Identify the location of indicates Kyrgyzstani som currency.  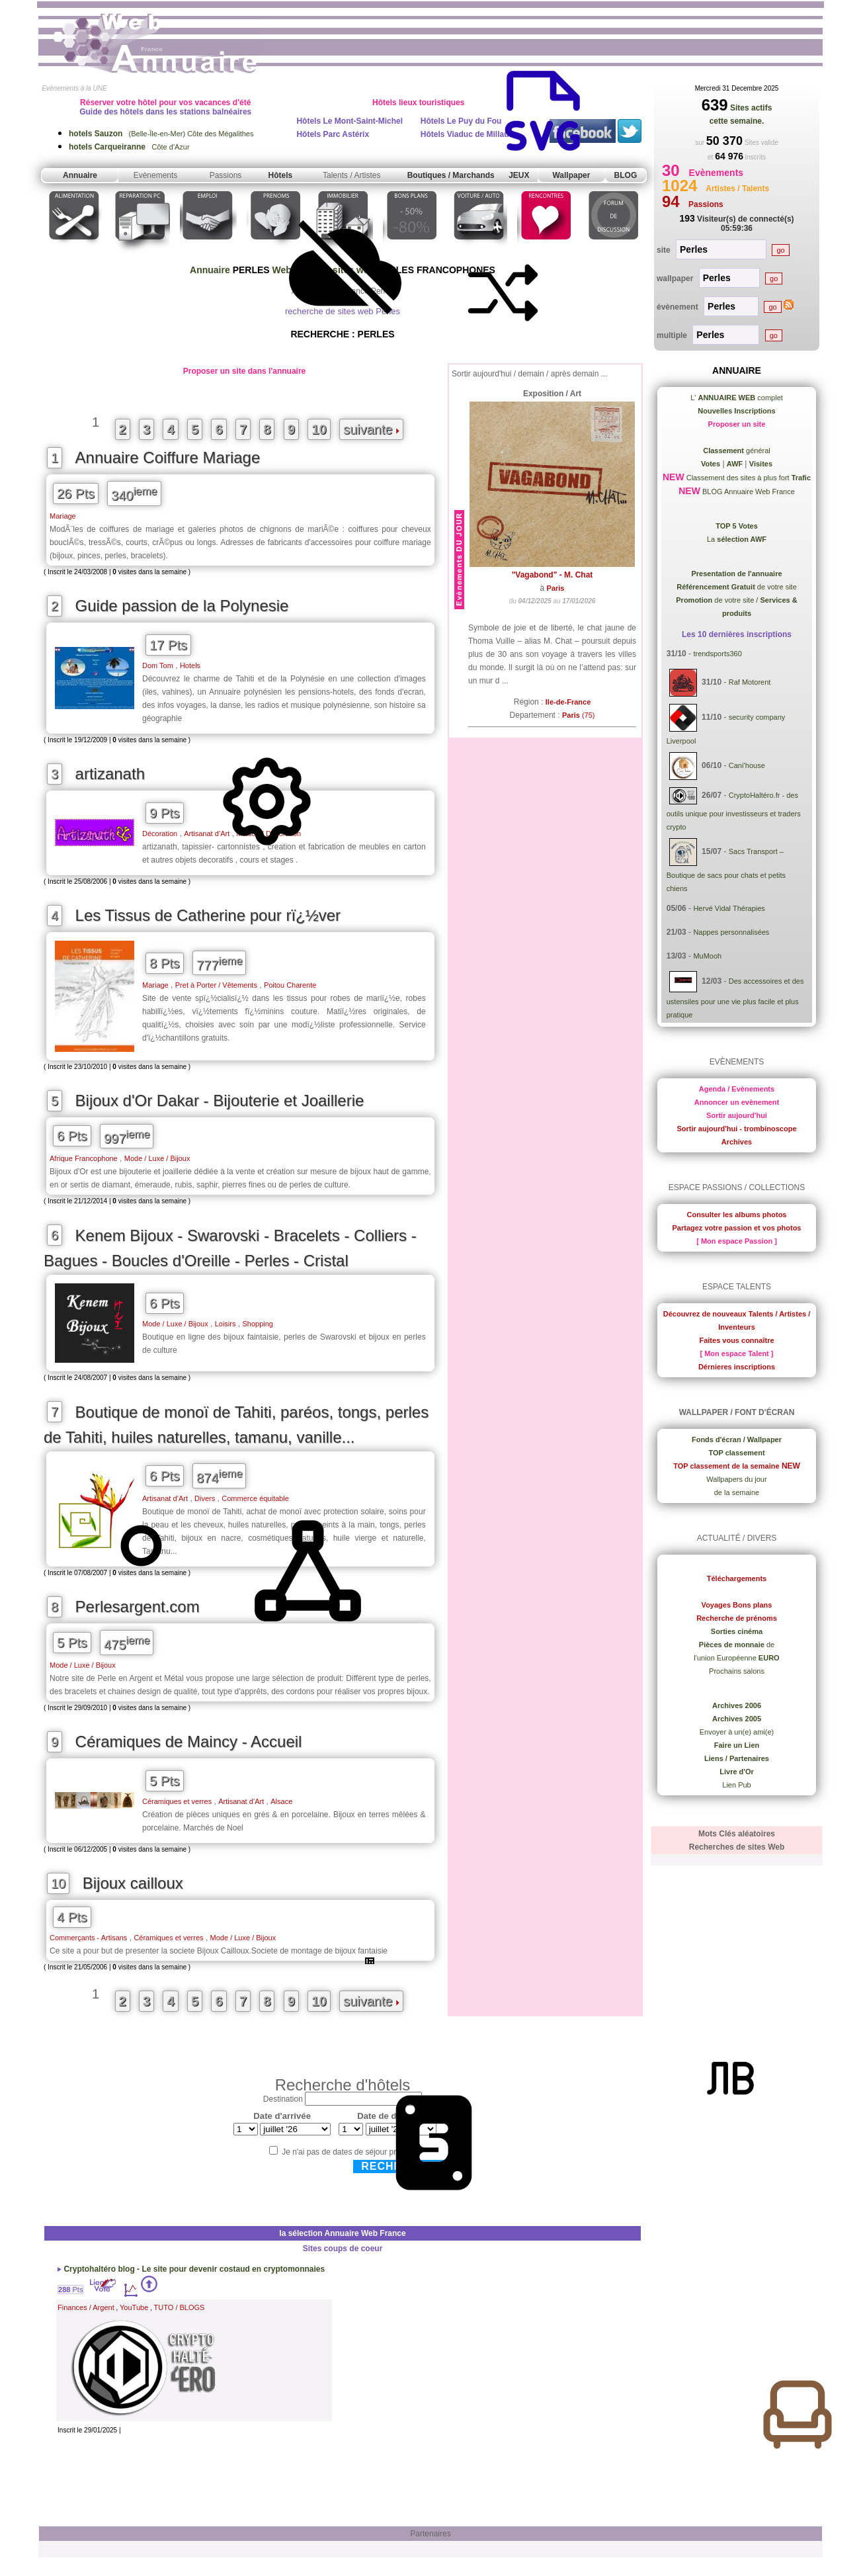
(730, 2078).